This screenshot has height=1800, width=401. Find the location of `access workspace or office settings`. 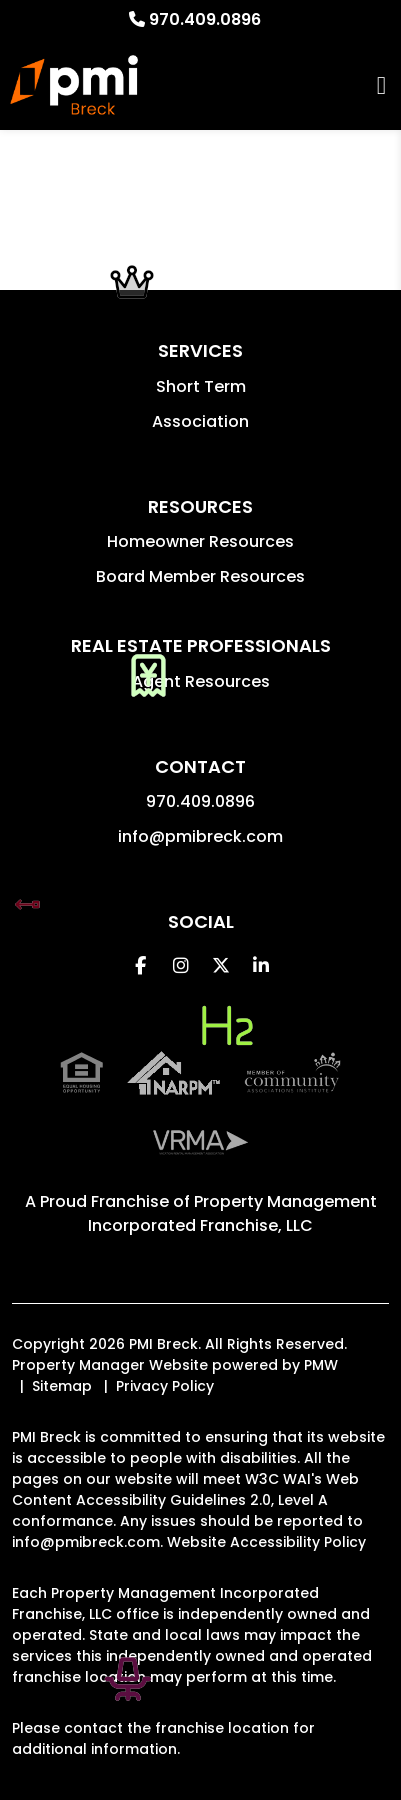

access workspace or office settings is located at coordinates (128, 1679).